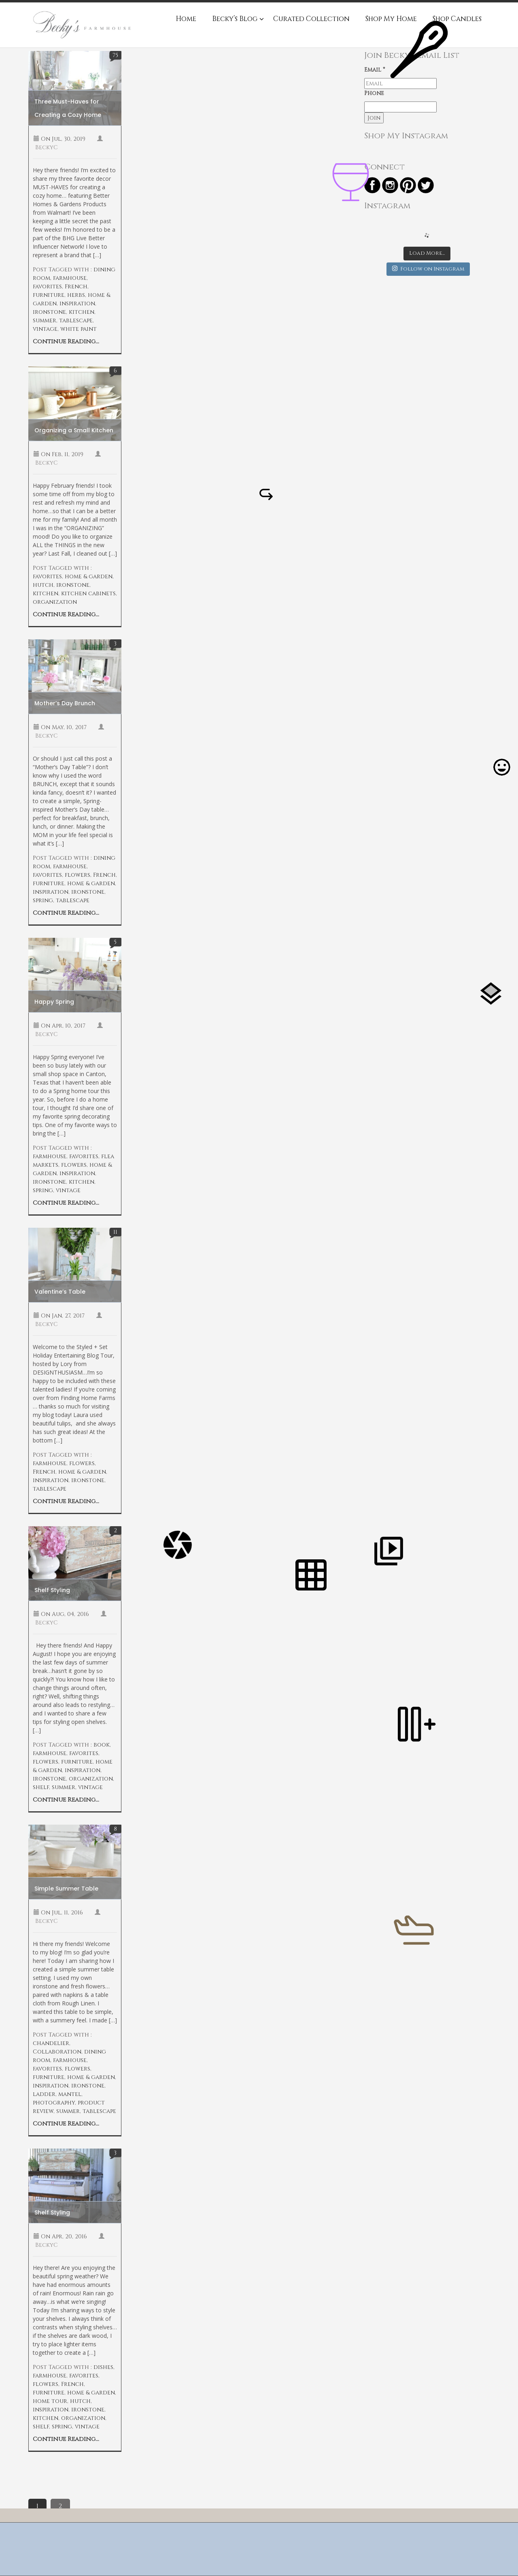  I want to click on flight status: in progress, so click(414, 1929).